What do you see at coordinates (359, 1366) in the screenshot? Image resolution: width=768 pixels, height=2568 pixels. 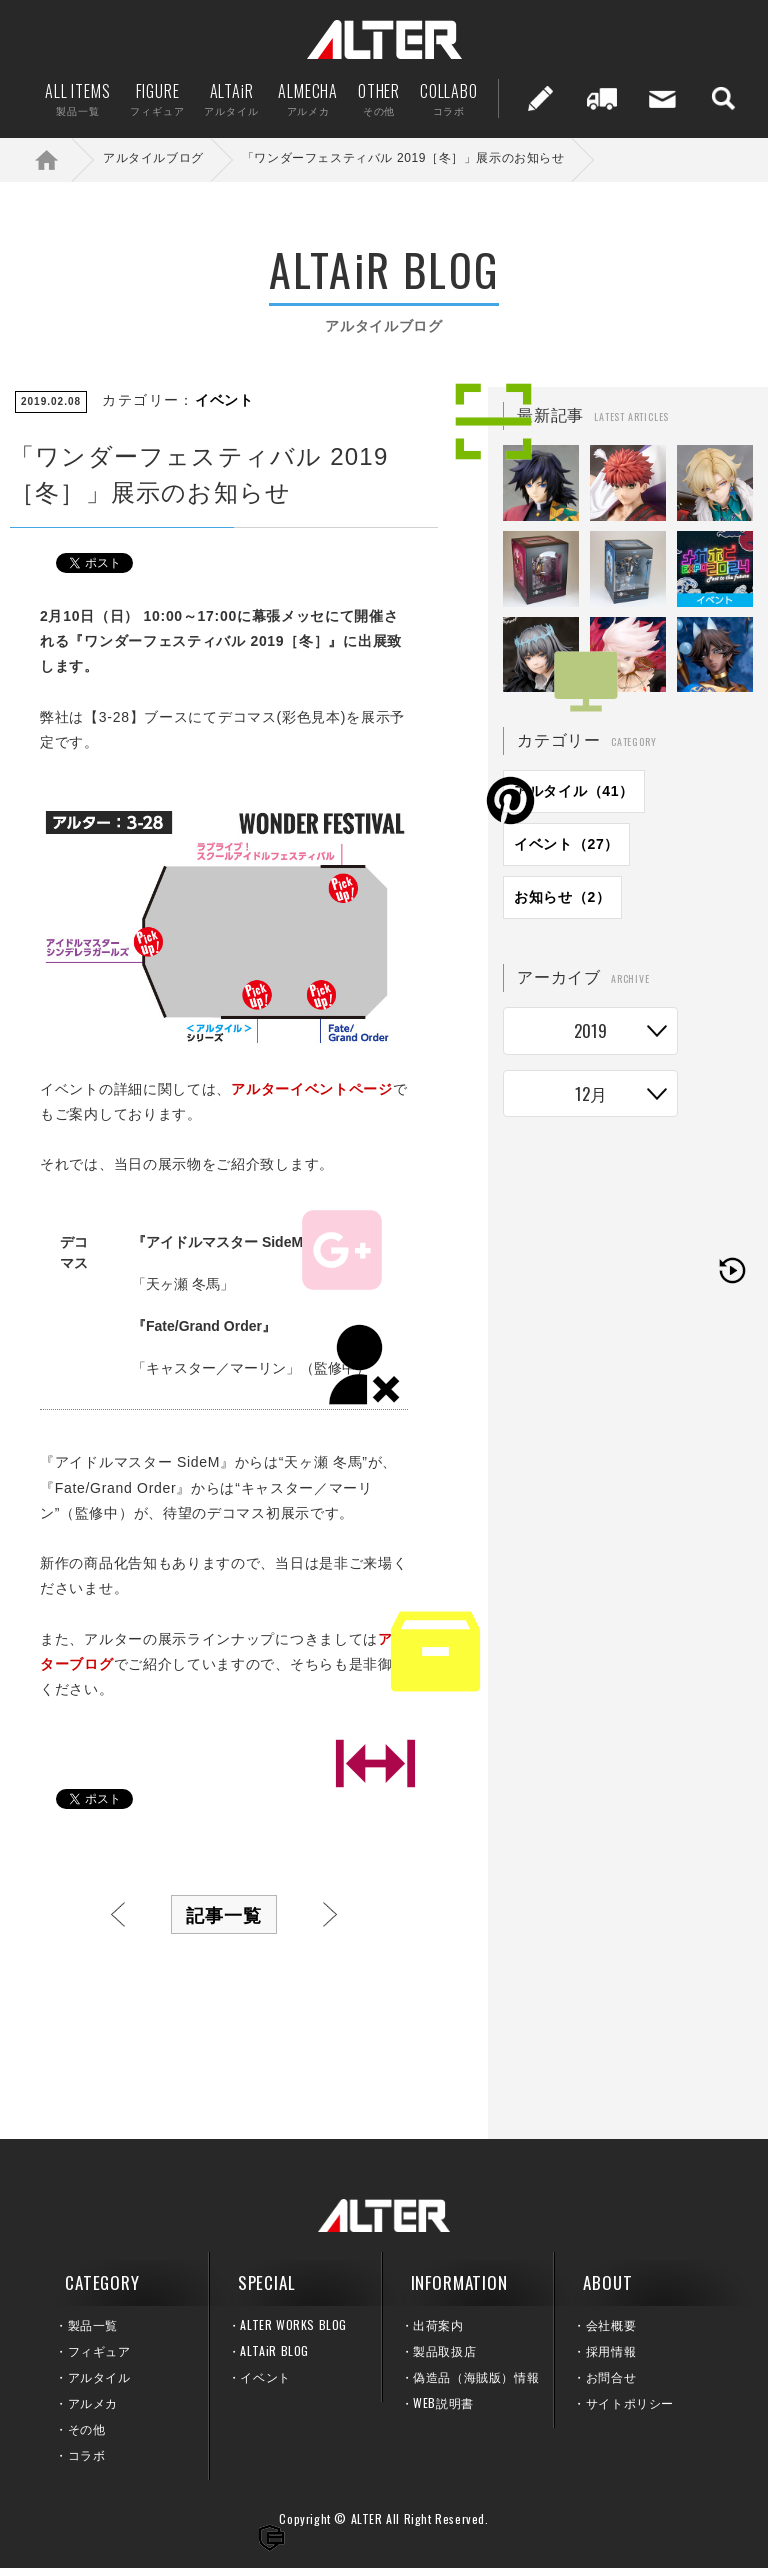 I see `unfollow a user` at bounding box center [359, 1366].